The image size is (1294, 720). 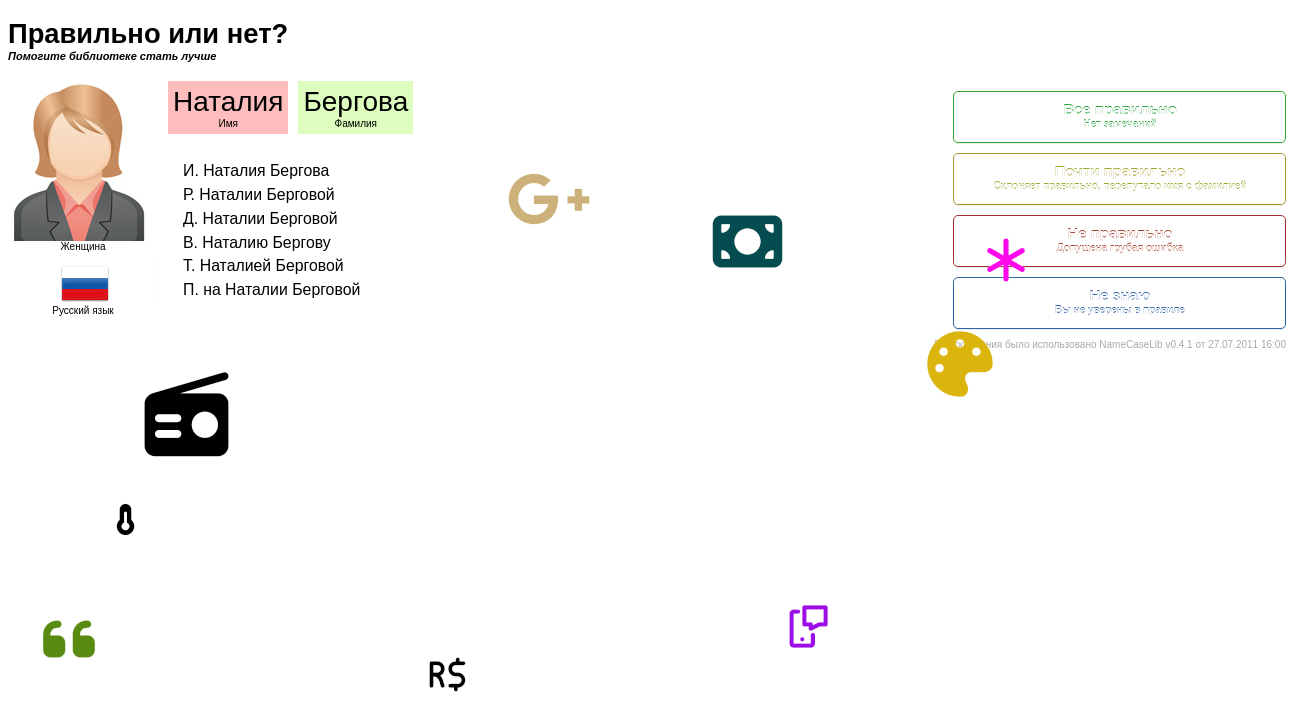 I want to click on access radio or audio streaming, so click(x=186, y=419).